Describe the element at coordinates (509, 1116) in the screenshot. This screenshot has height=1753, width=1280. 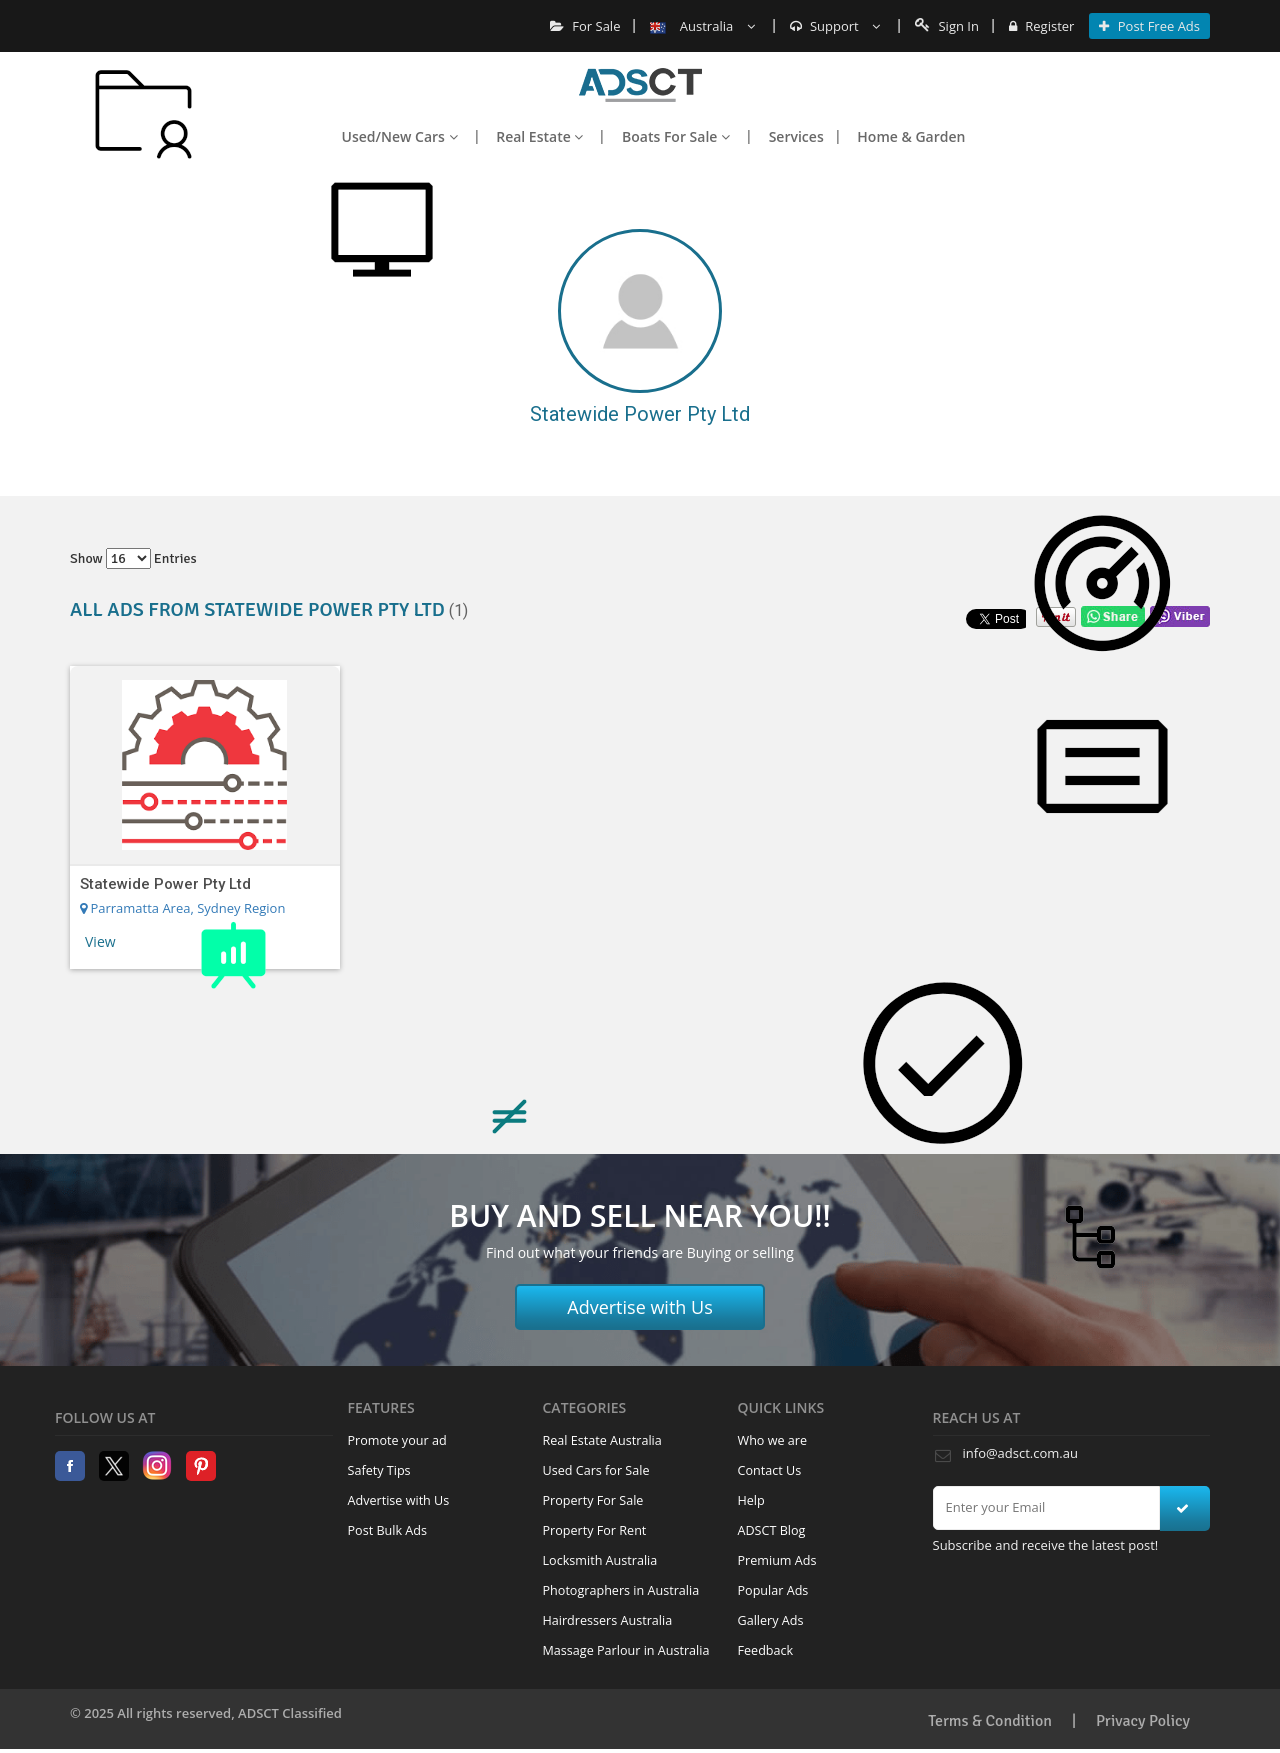
I see `indicates values are not equal` at that location.